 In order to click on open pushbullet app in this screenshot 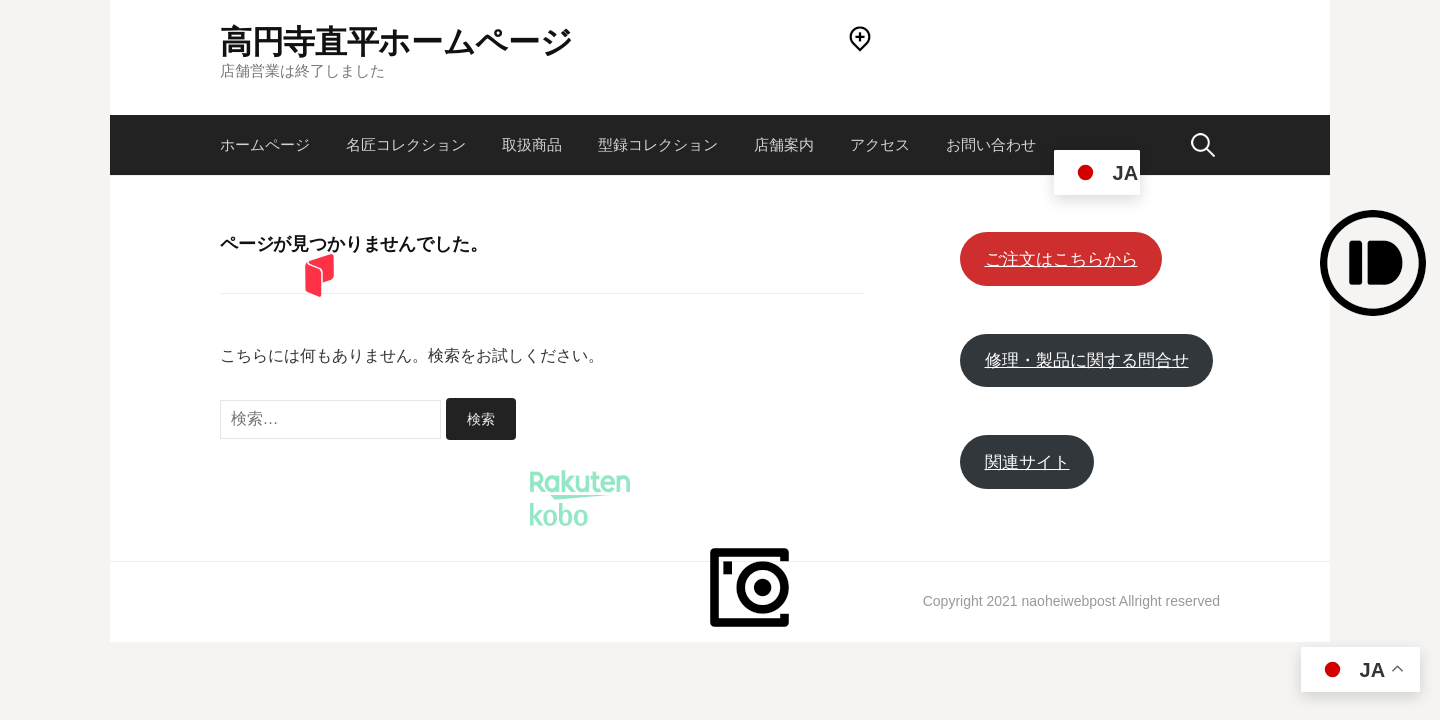, I will do `click(1373, 263)`.